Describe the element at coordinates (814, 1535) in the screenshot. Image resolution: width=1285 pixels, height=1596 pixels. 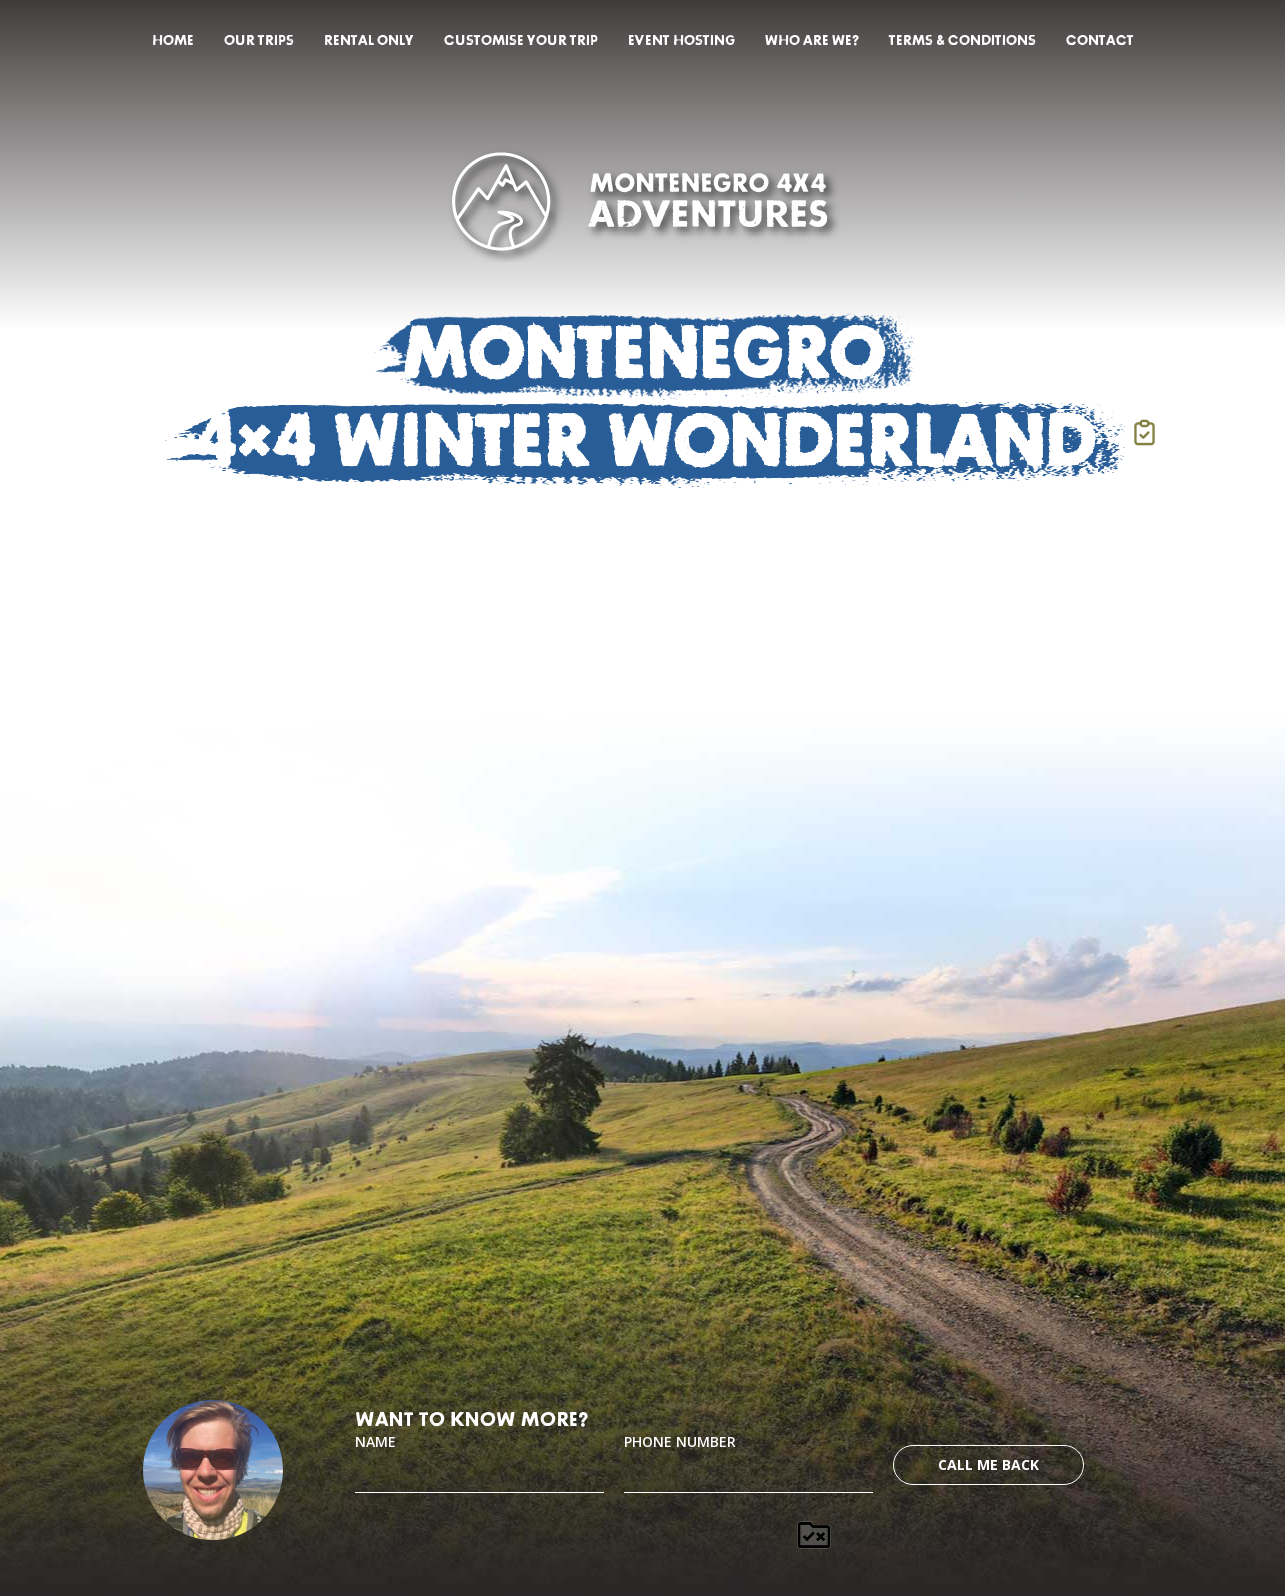
I see `access folder with validation rules` at that location.